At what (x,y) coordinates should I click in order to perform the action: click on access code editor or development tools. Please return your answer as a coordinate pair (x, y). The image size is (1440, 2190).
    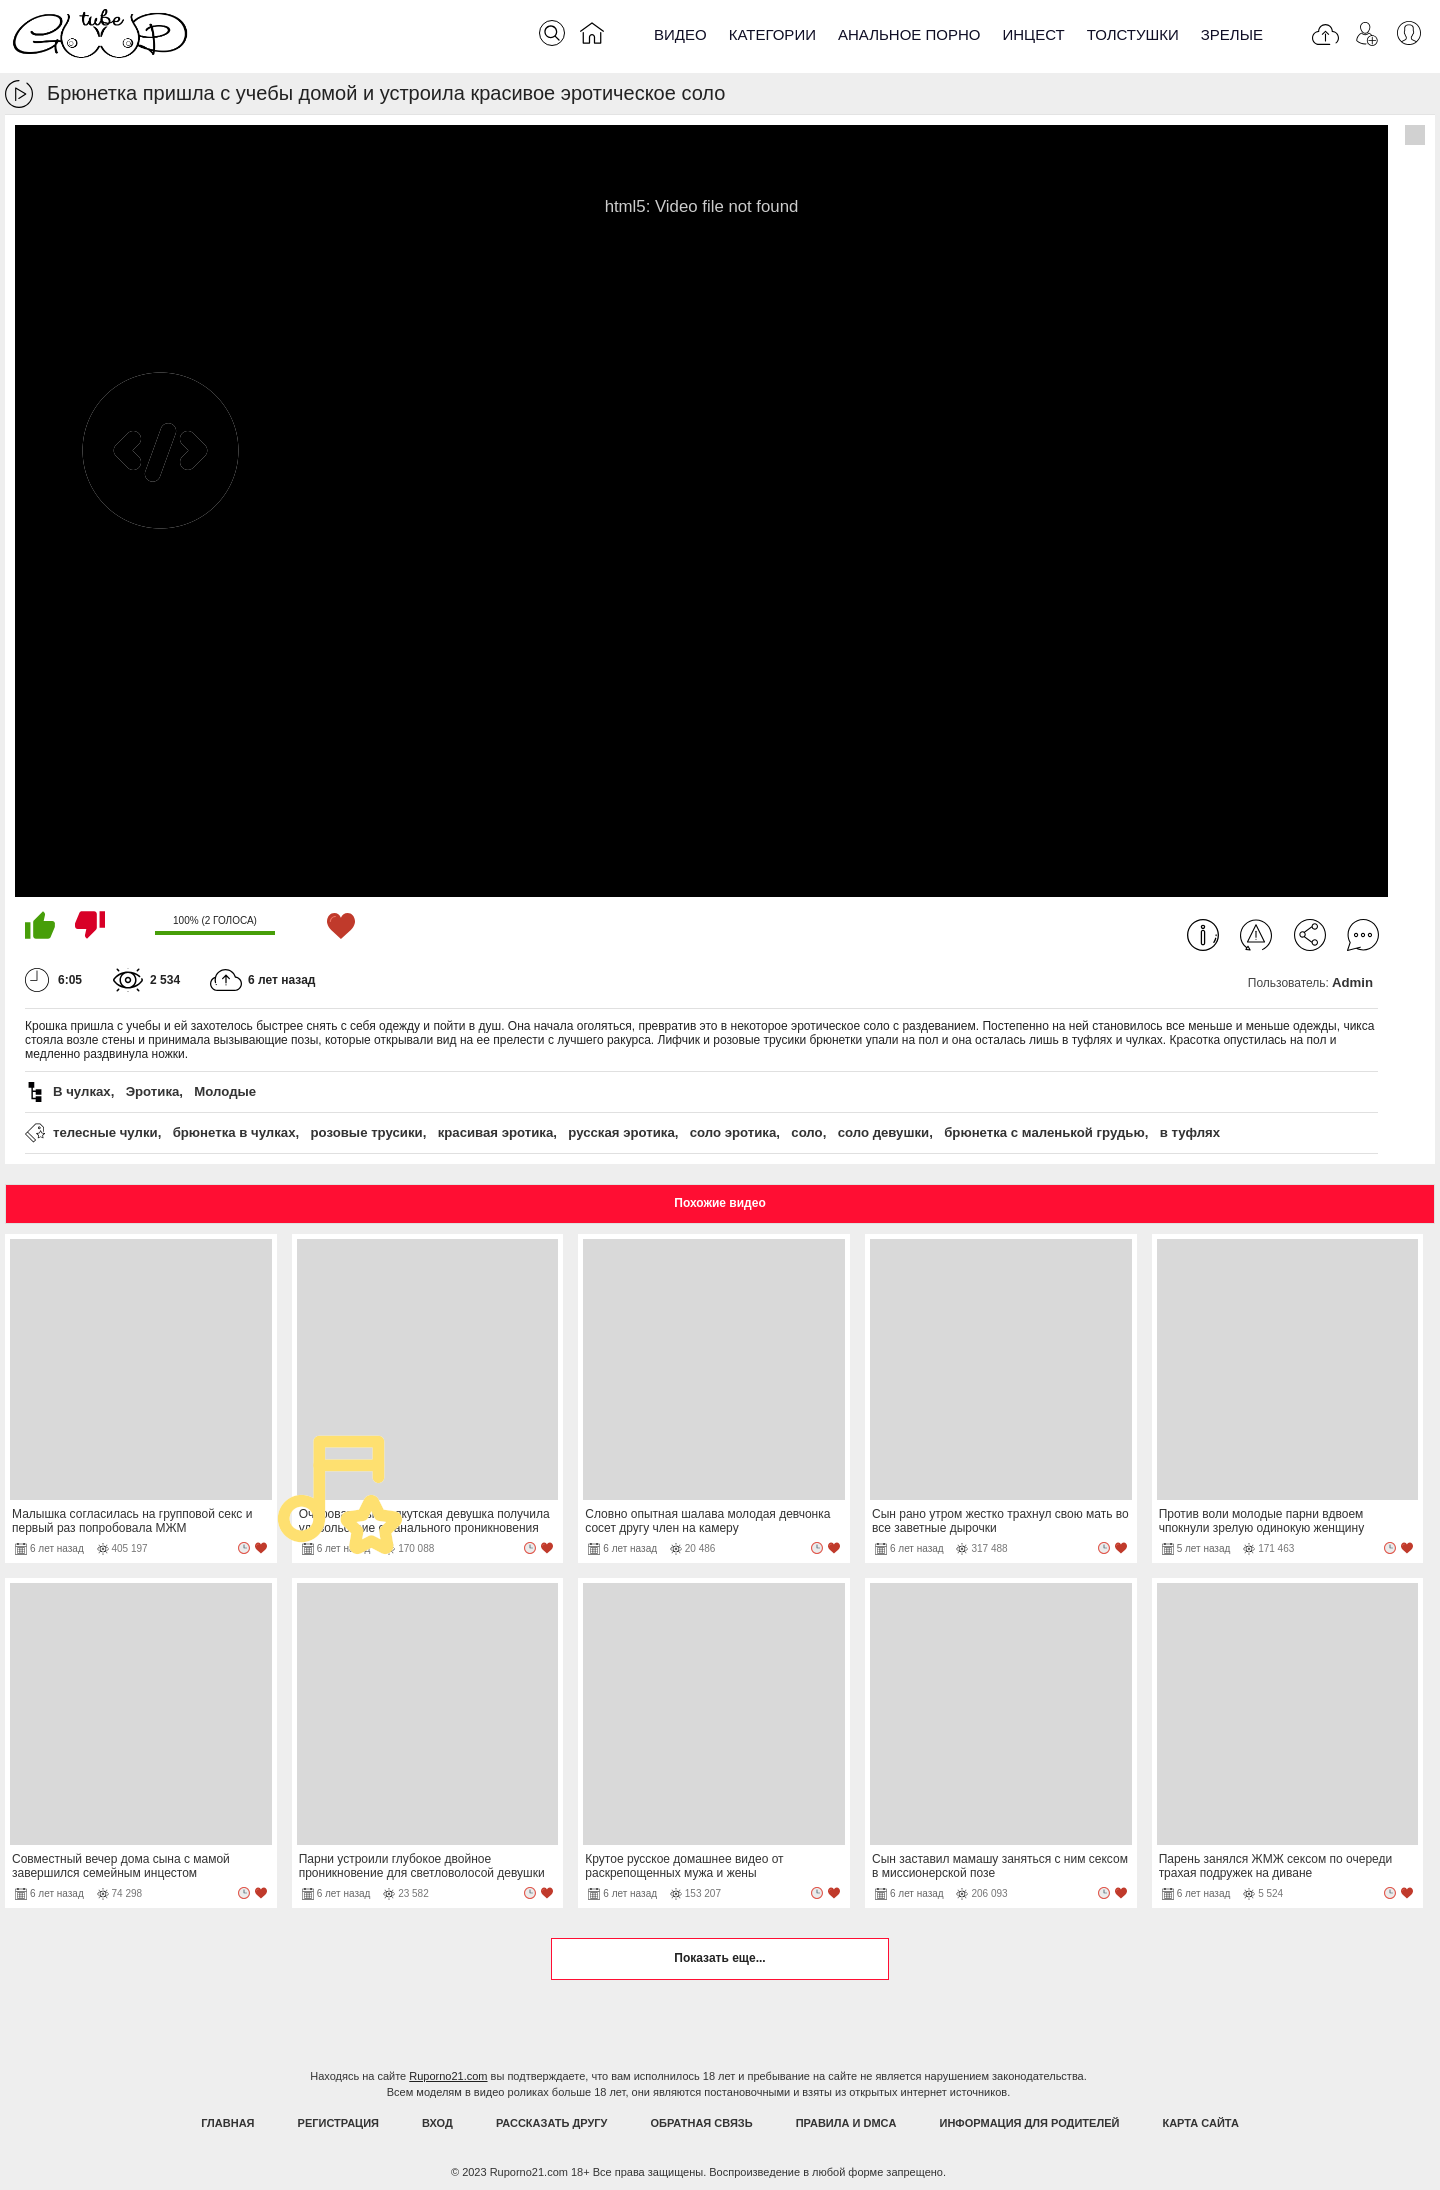
    Looking at the image, I should click on (160, 450).